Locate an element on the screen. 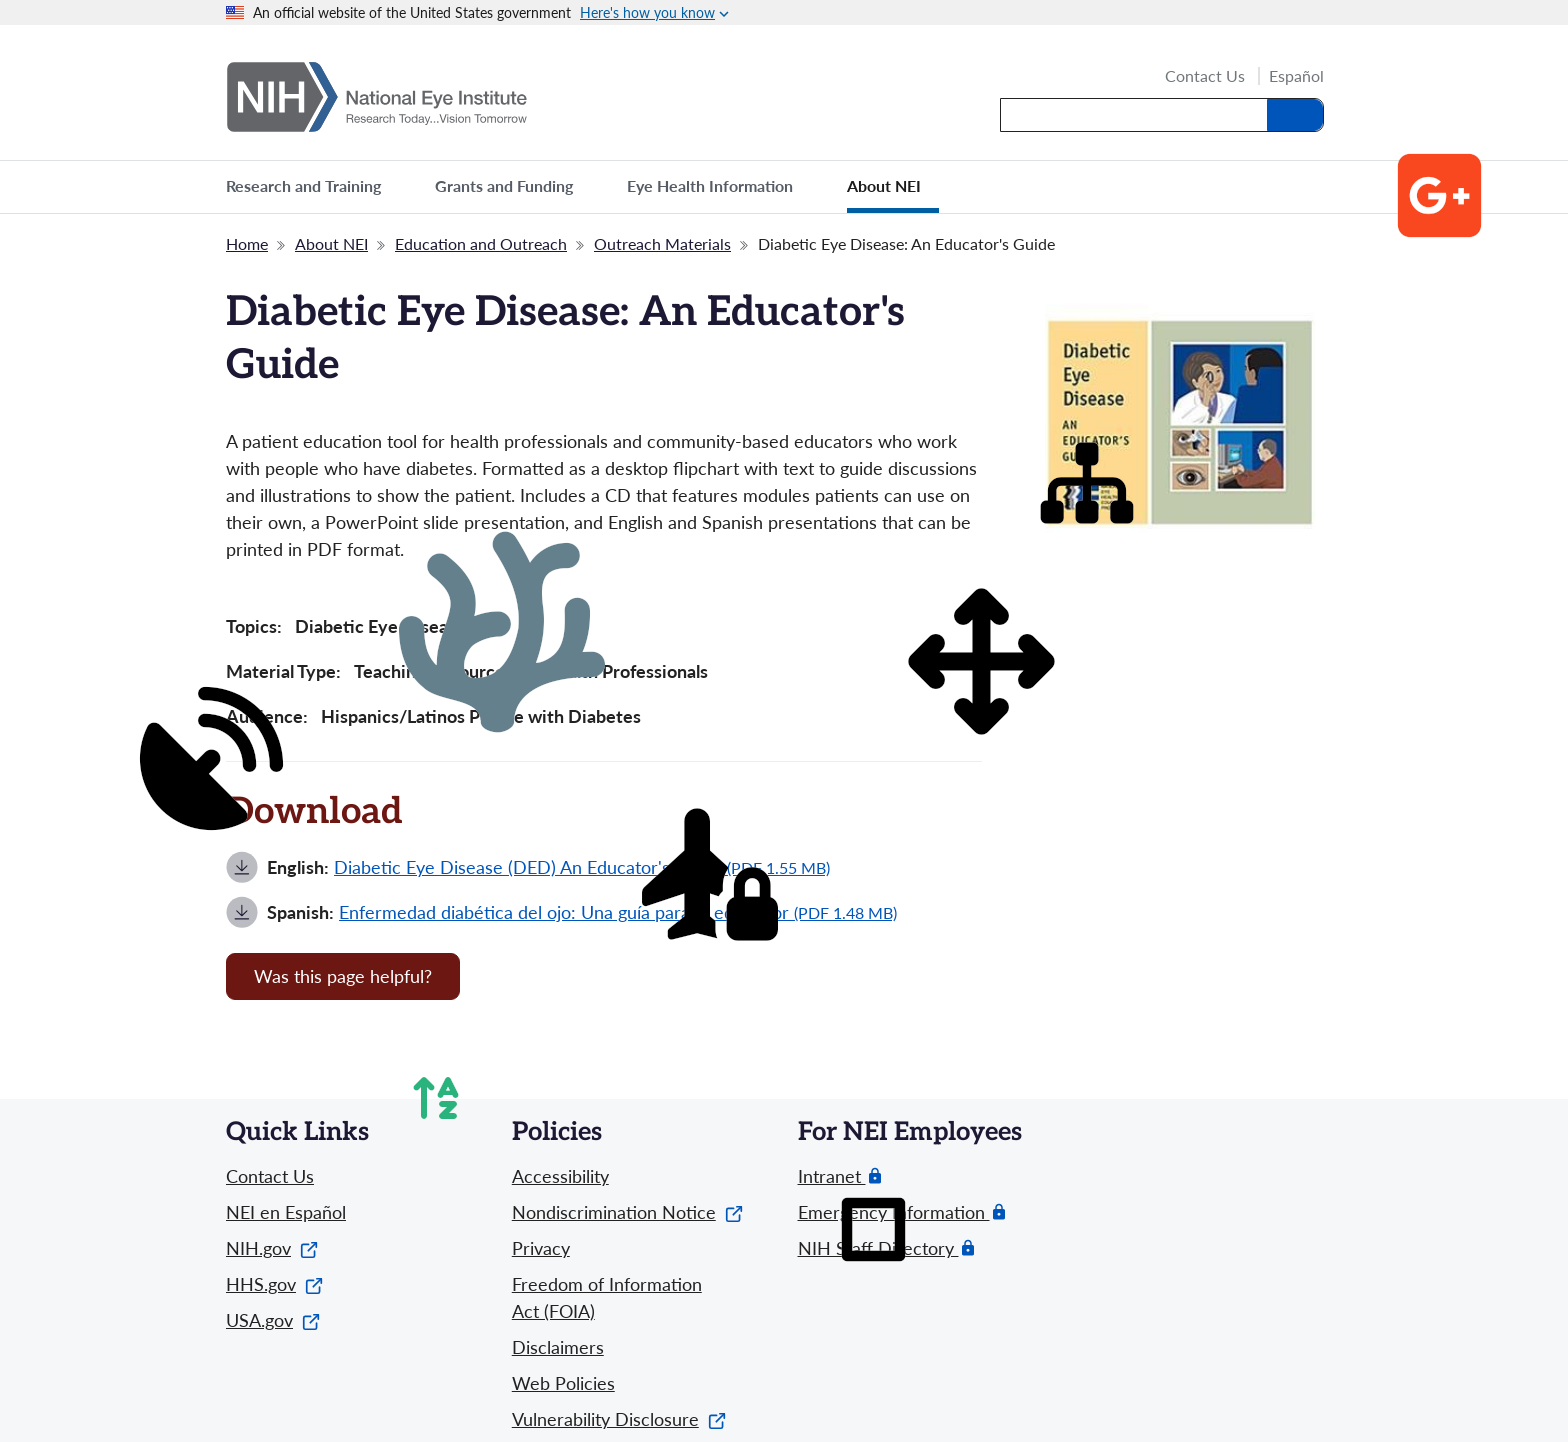 This screenshot has width=1568, height=1442. airplane mode is locked or restricted is located at coordinates (704, 874).